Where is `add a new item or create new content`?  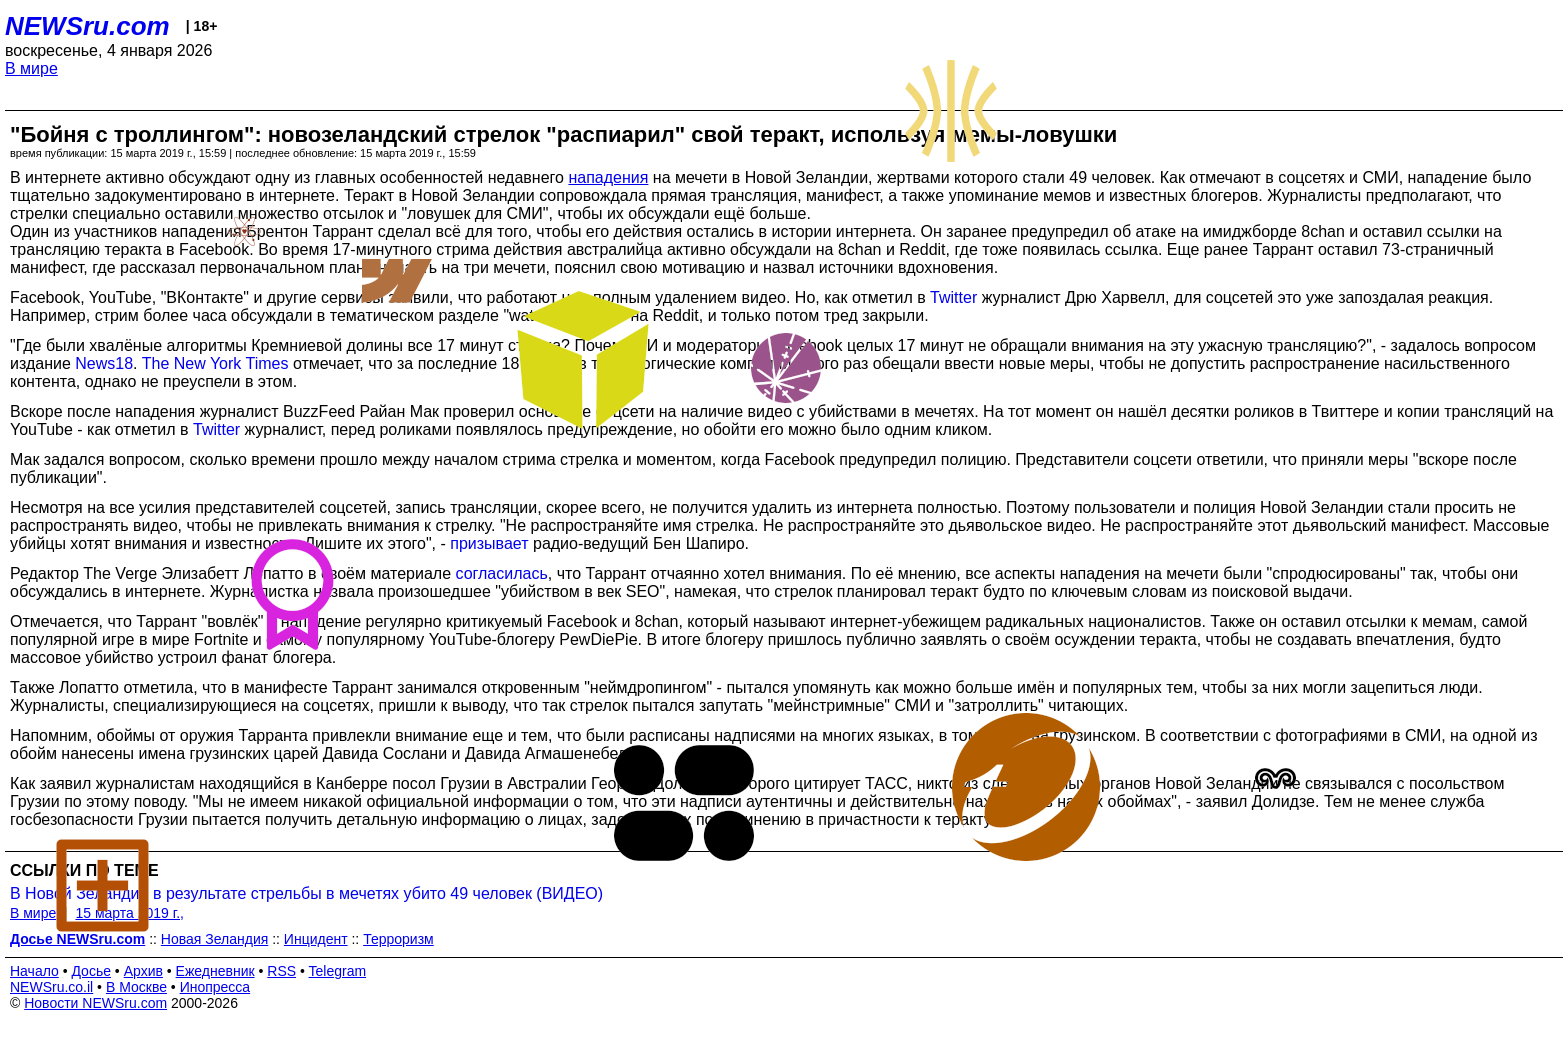 add a new item or create new content is located at coordinates (102, 885).